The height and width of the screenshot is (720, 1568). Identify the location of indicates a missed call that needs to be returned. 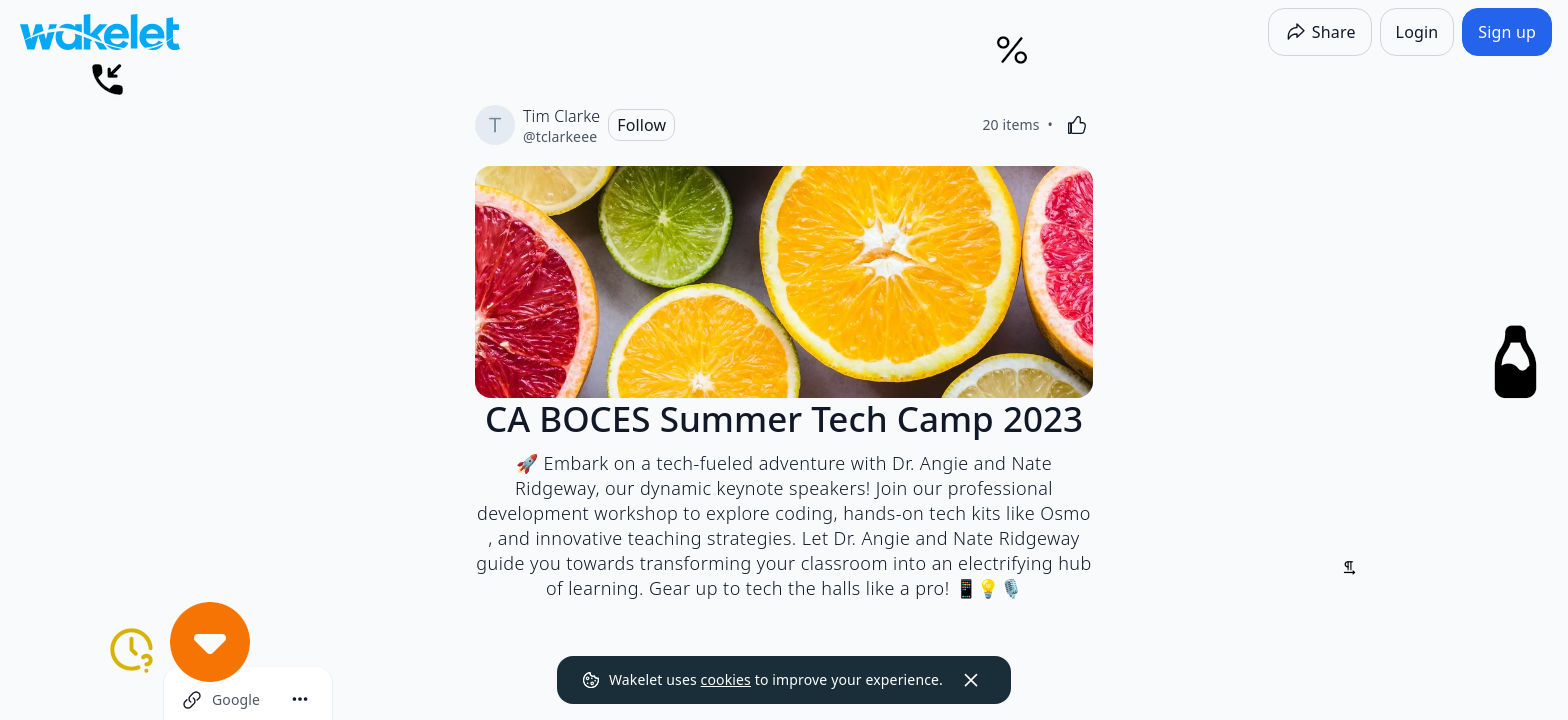
(107, 79).